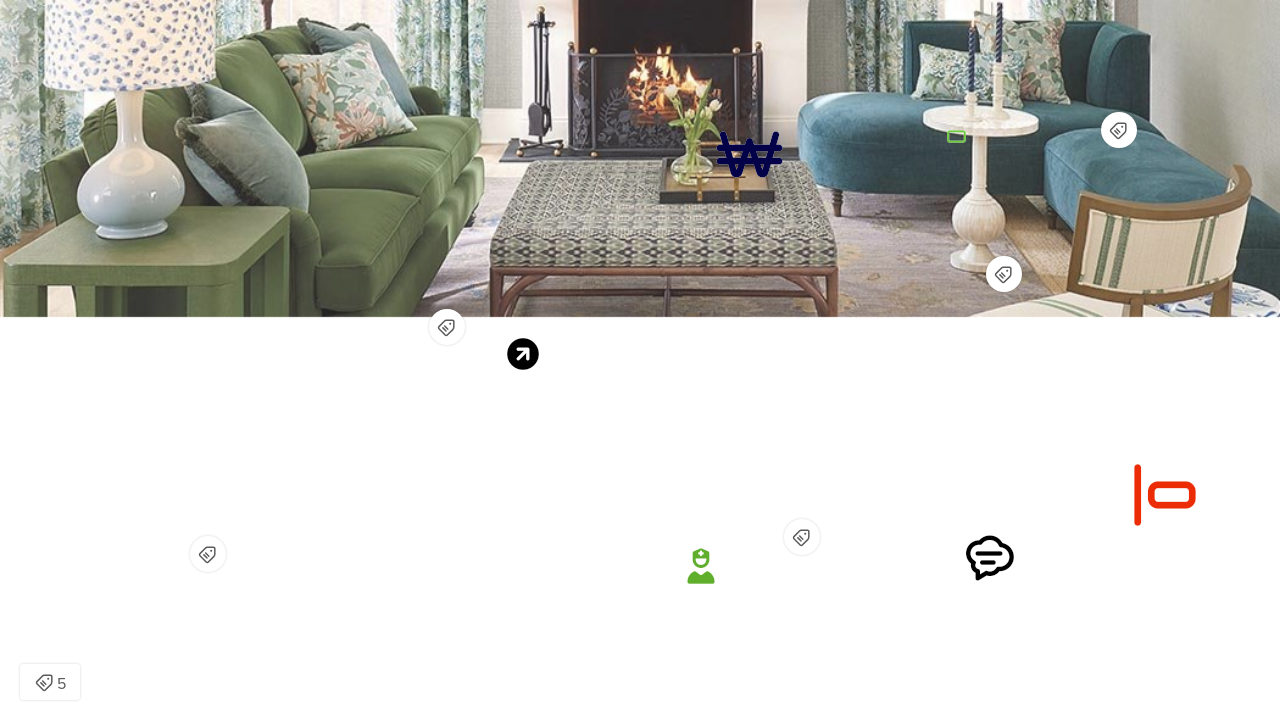 Image resolution: width=1280 pixels, height=720 pixels. I want to click on align selected elements to the left, so click(1165, 495).